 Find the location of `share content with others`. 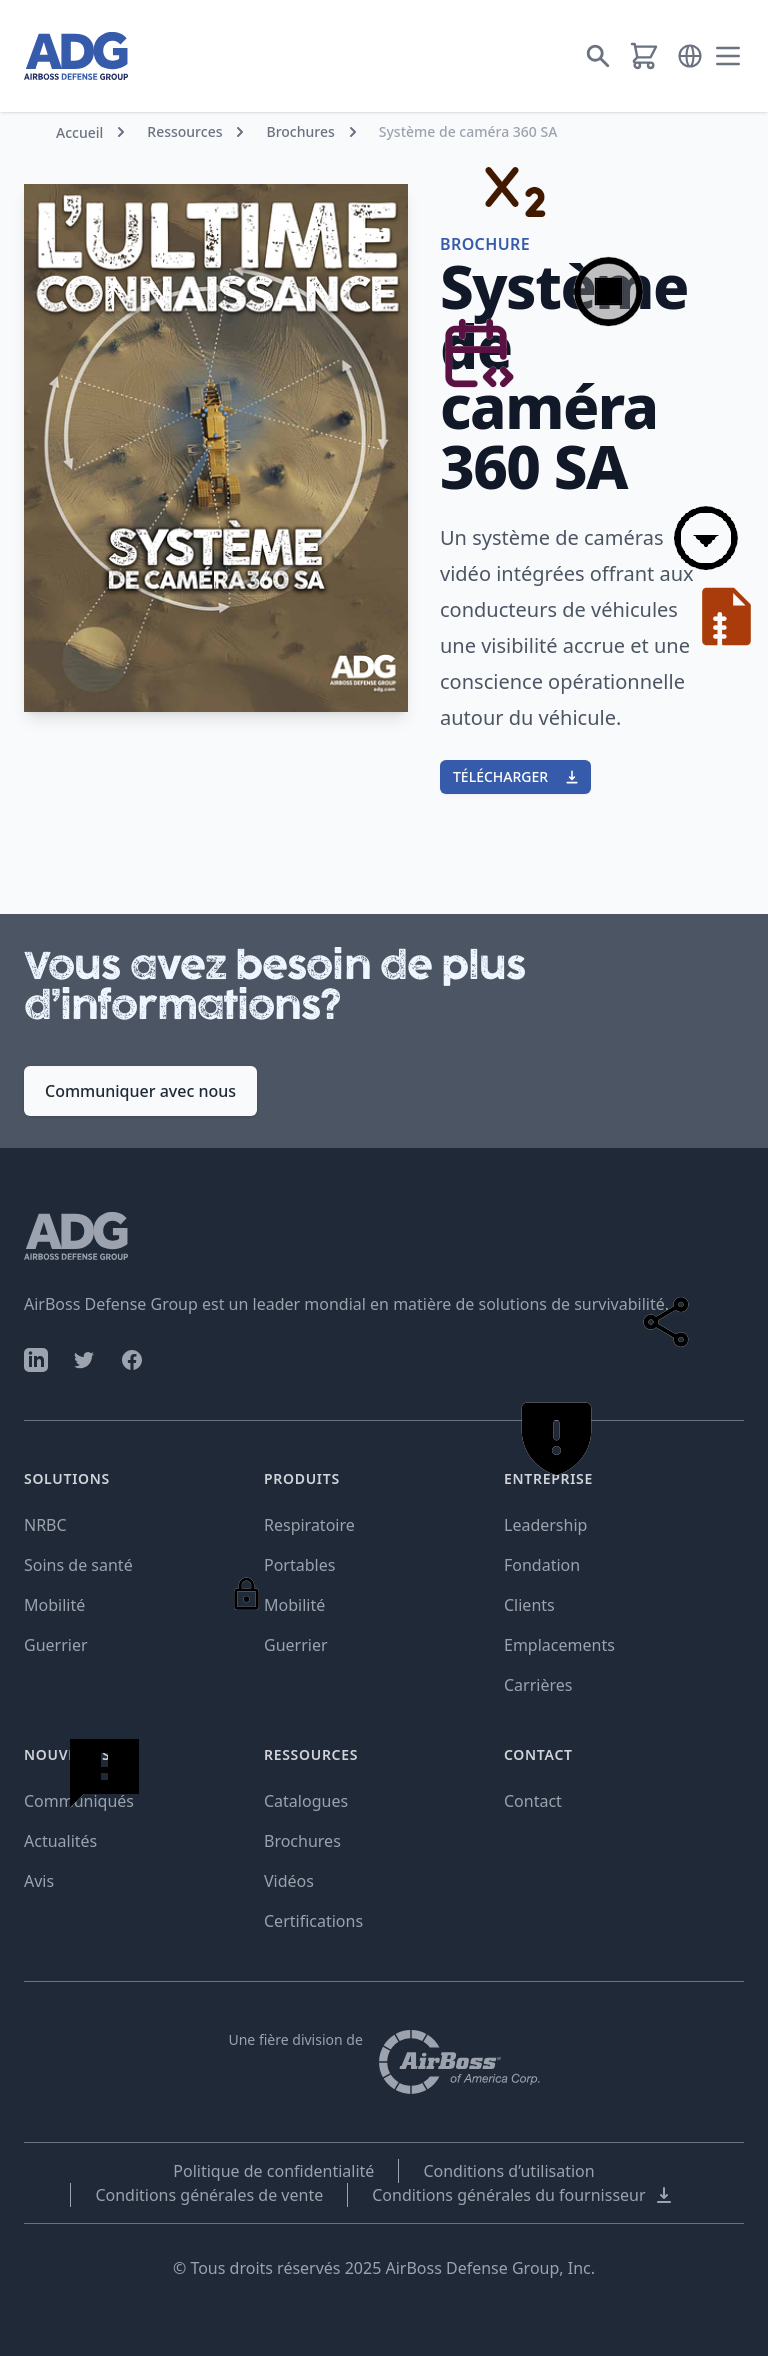

share content with others is located at coordinates (666, 1322).